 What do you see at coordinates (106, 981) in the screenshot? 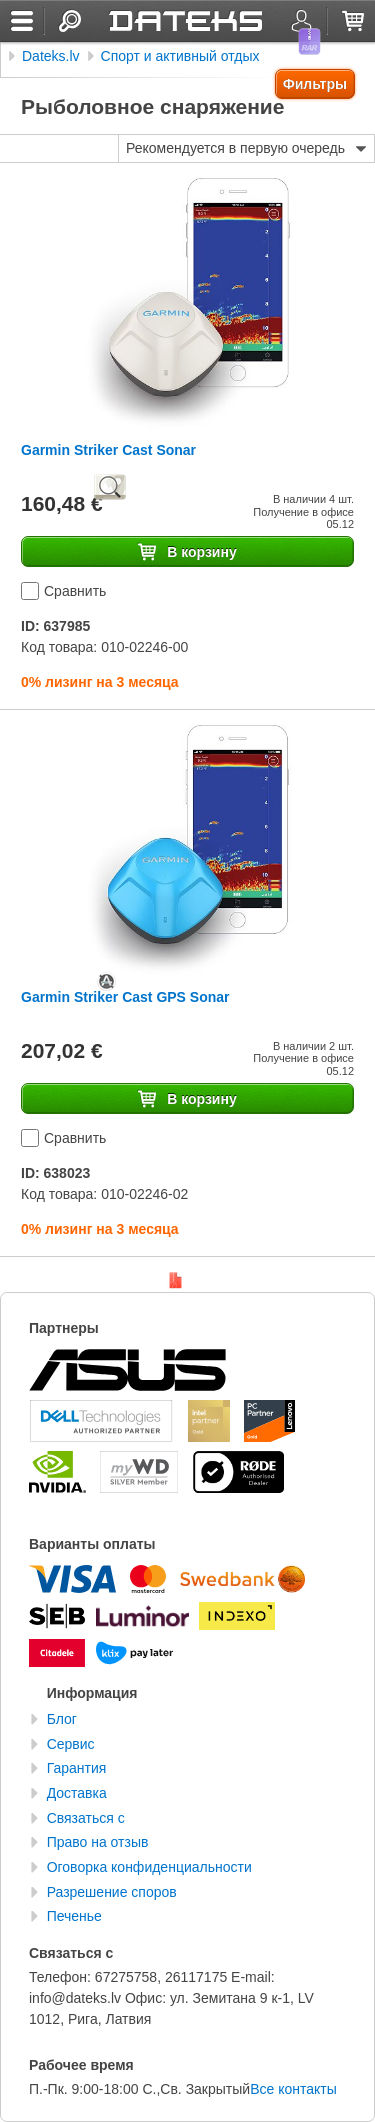
I see `check for available software updates` at bounding box center [106, 981].